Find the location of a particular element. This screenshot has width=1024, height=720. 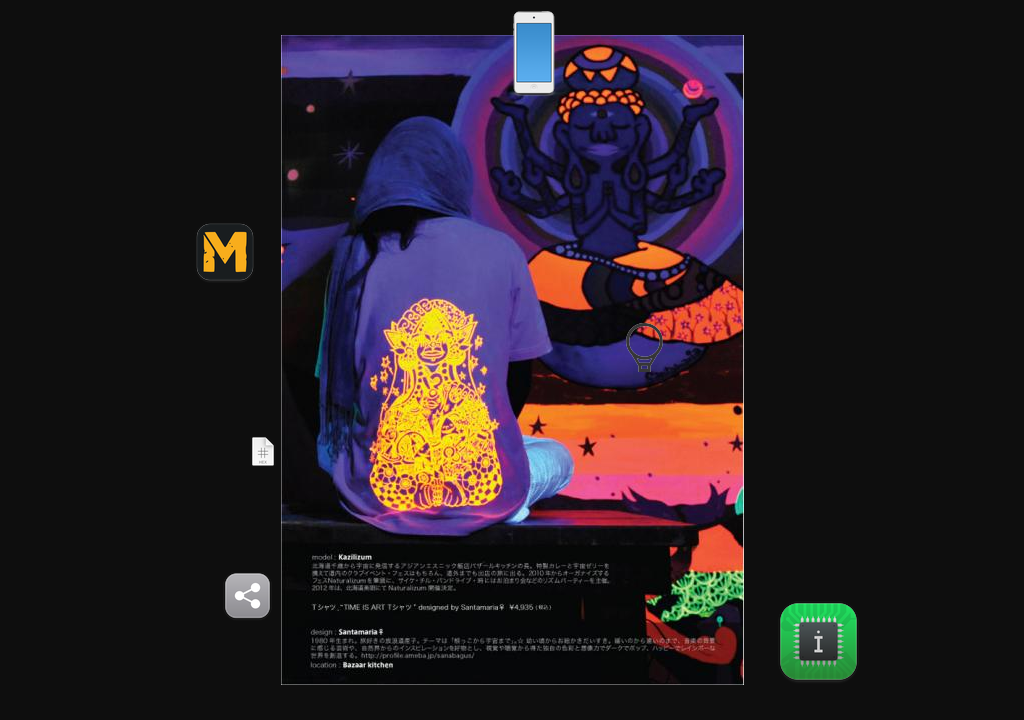

open a hexadecimal data file is located at coordinates (263, 452).